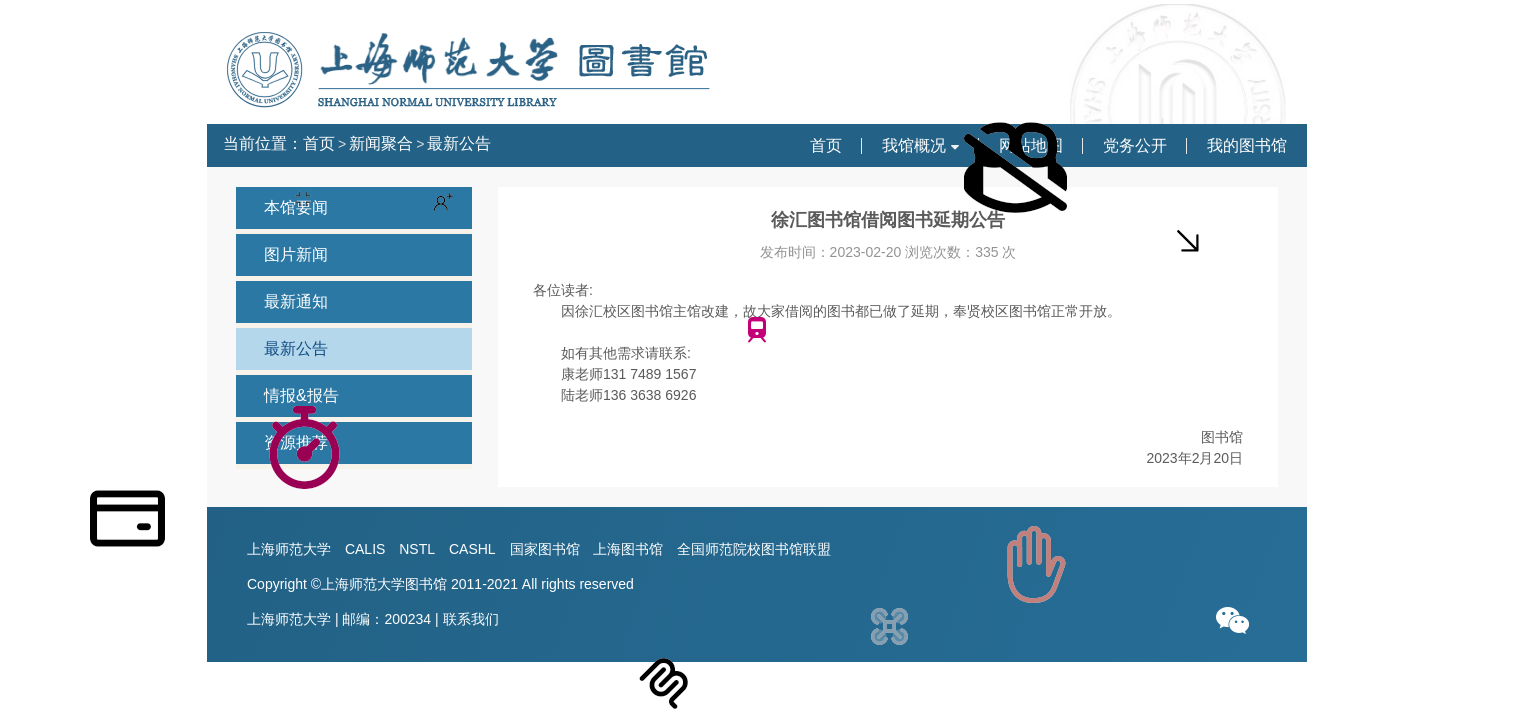  What do you see at coordinates (443, 202) in the screenshot?
I see `add a new user or contact` at bounding box center [443, 202].